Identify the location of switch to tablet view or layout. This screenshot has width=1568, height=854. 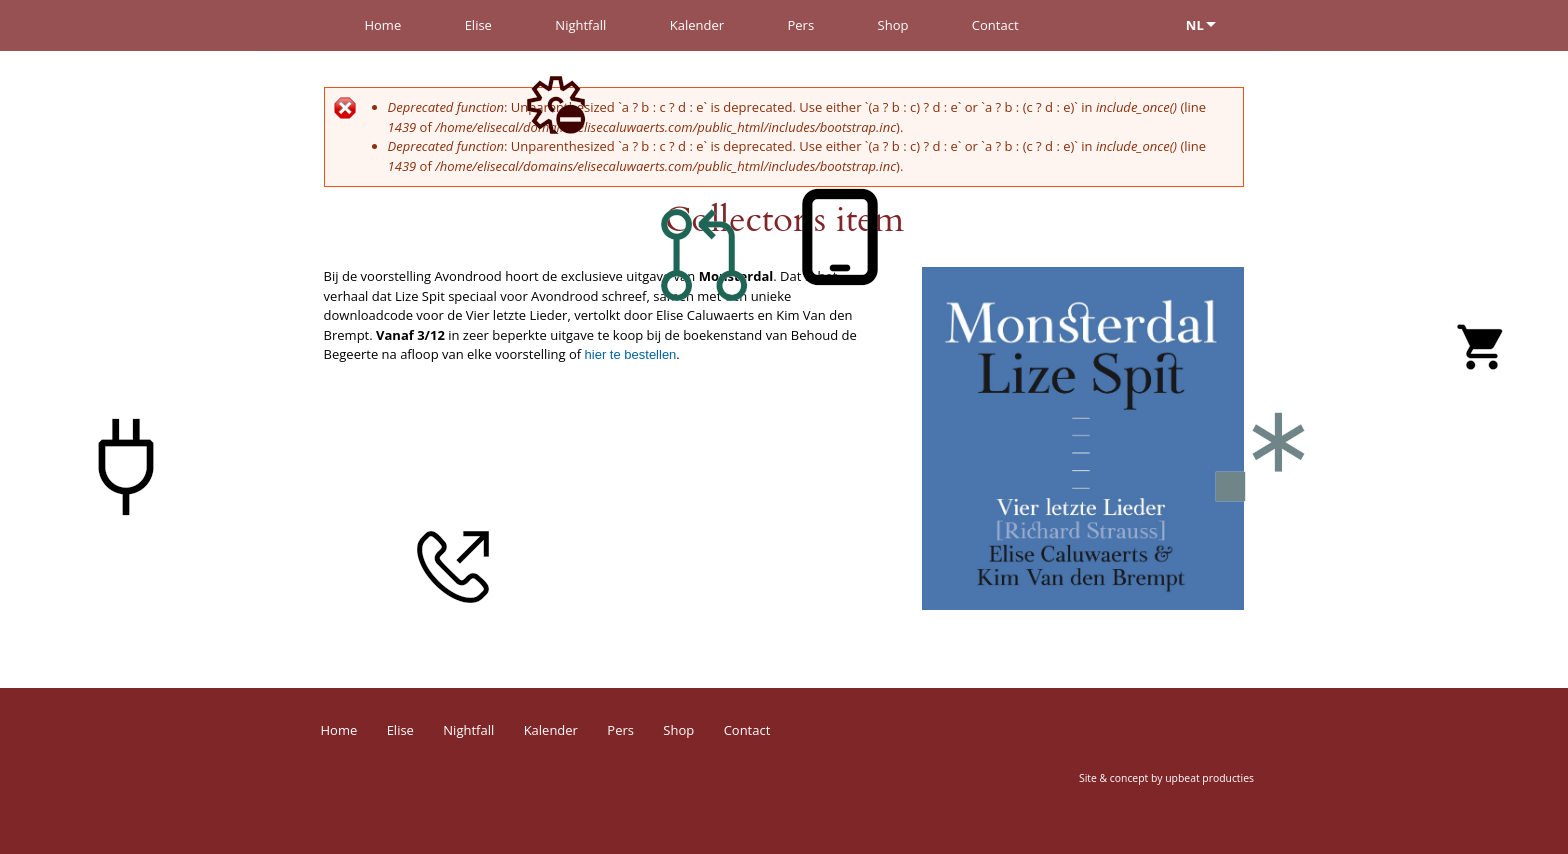
(840, 237).